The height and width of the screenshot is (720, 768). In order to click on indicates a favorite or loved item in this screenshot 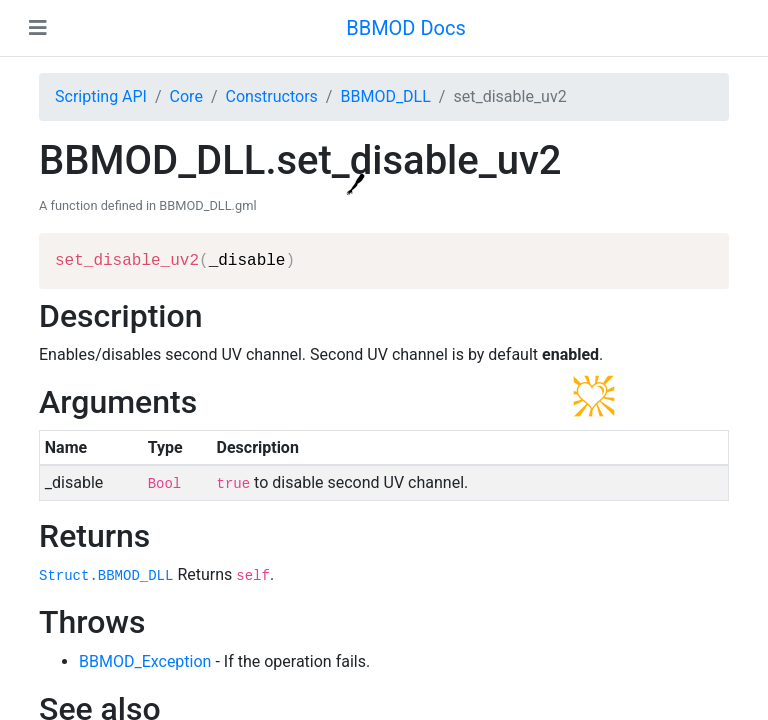, I will do `click(594, 396)`.